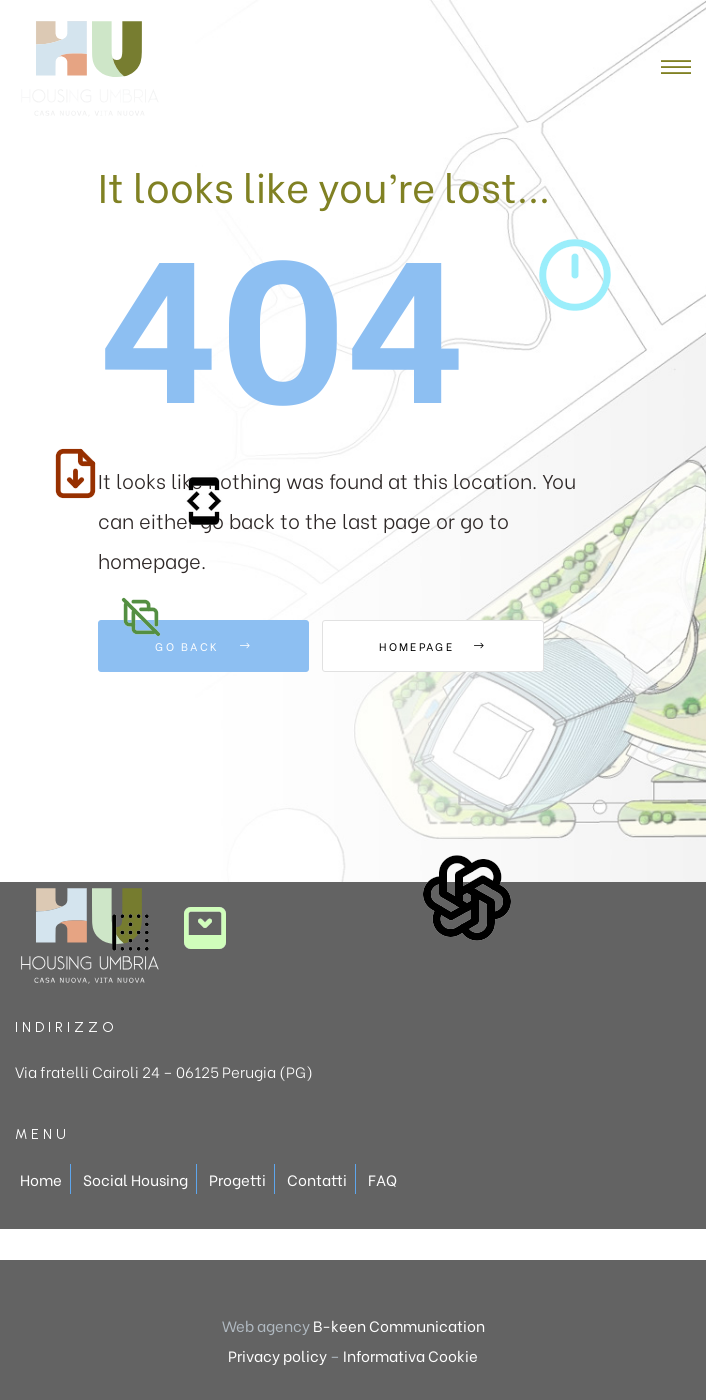  I want to click on collapse the bottom navigation bar, so click(205, 928).